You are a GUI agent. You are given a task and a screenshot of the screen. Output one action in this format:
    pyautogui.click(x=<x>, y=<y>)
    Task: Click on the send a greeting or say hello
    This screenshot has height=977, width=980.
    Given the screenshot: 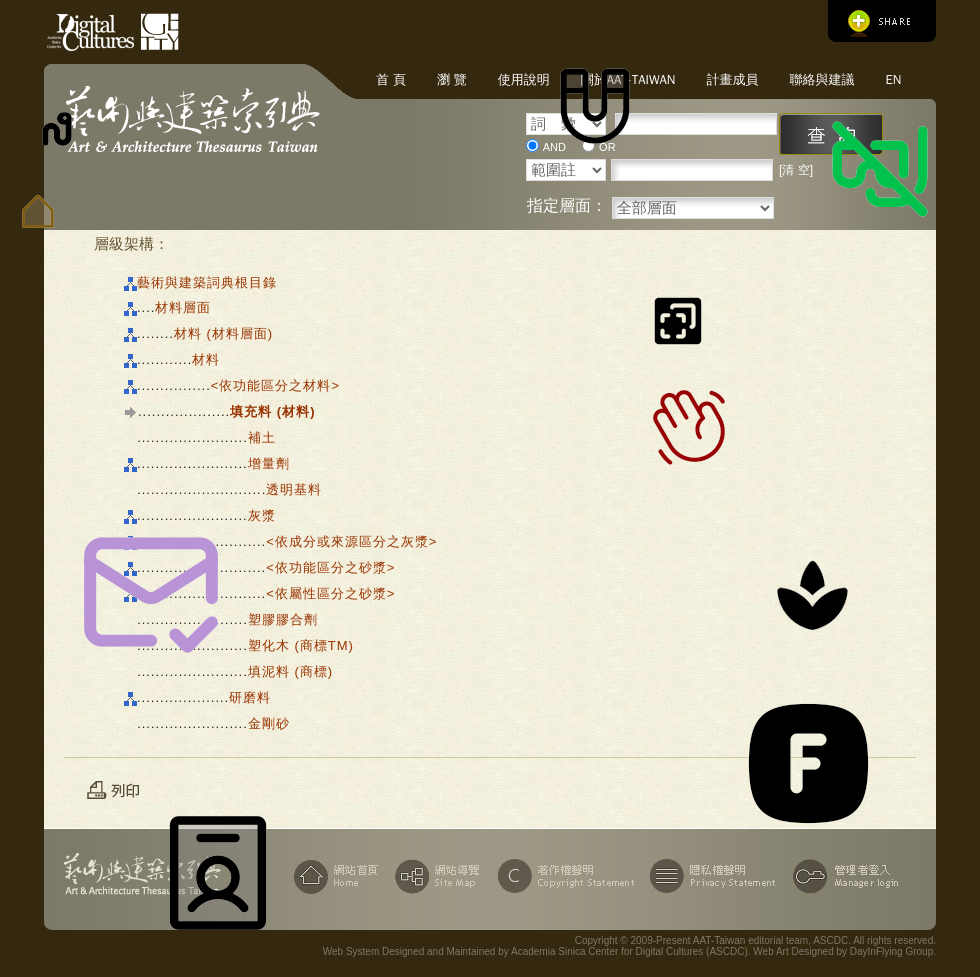 What is the action you would take?
    pyautogui.click(x=689, y=426)
    